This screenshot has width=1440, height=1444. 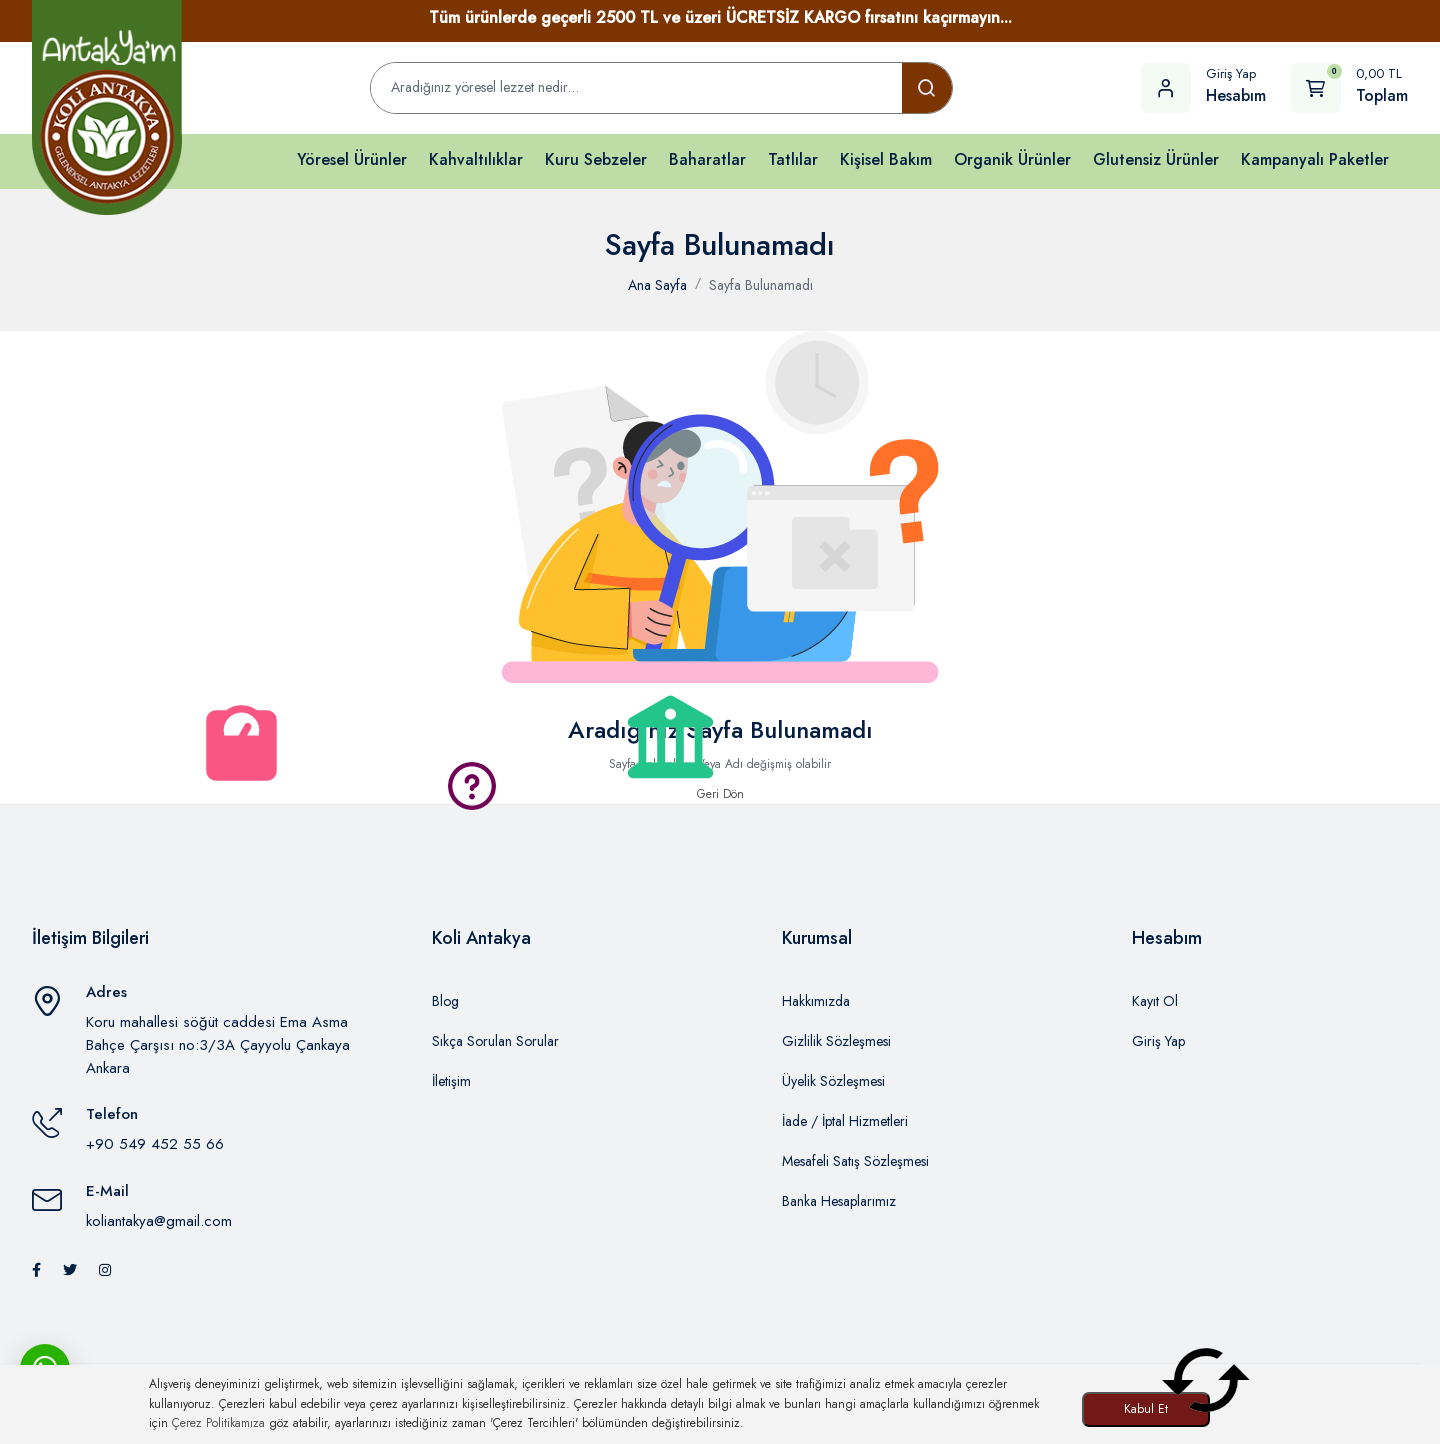 I want to click on view weight or body measurements, so click(x=241, y=745).